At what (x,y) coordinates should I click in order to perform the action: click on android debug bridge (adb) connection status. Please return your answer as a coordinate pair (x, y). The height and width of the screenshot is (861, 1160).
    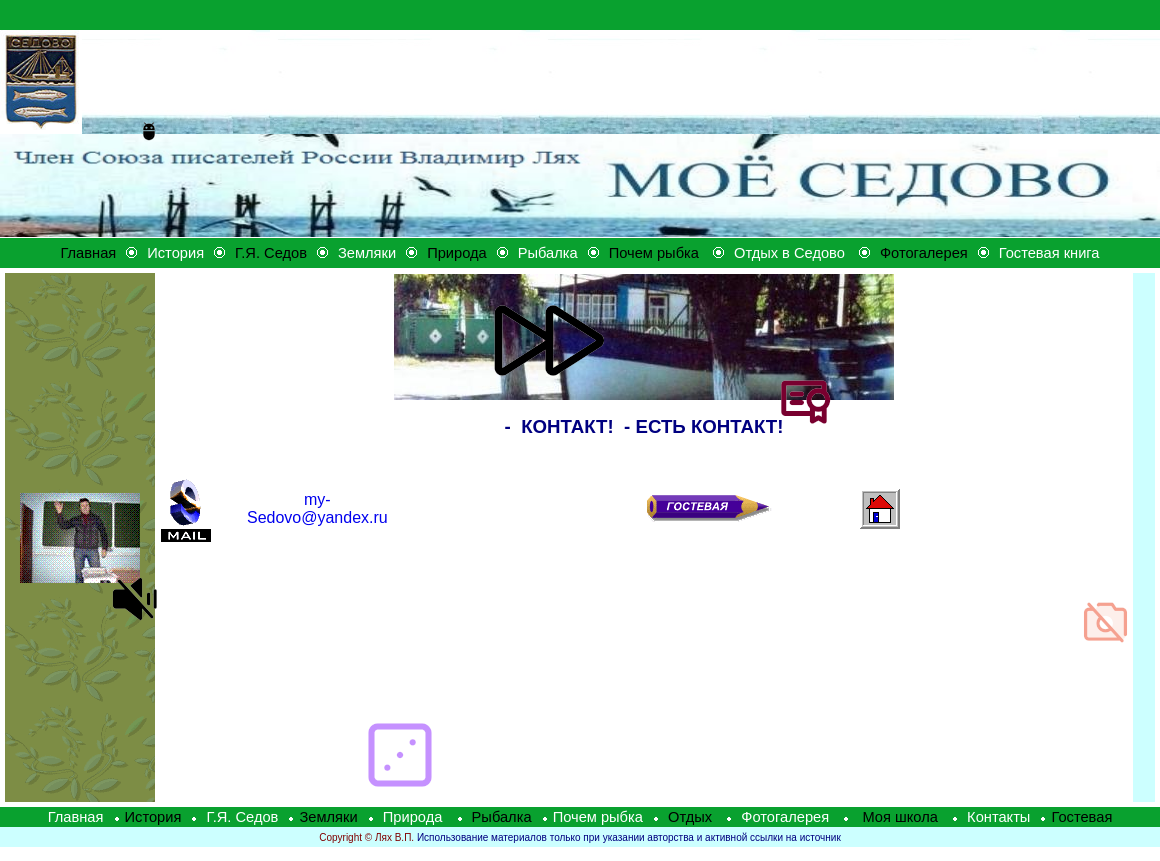
    Looking at the image, I should click on (149, 131).